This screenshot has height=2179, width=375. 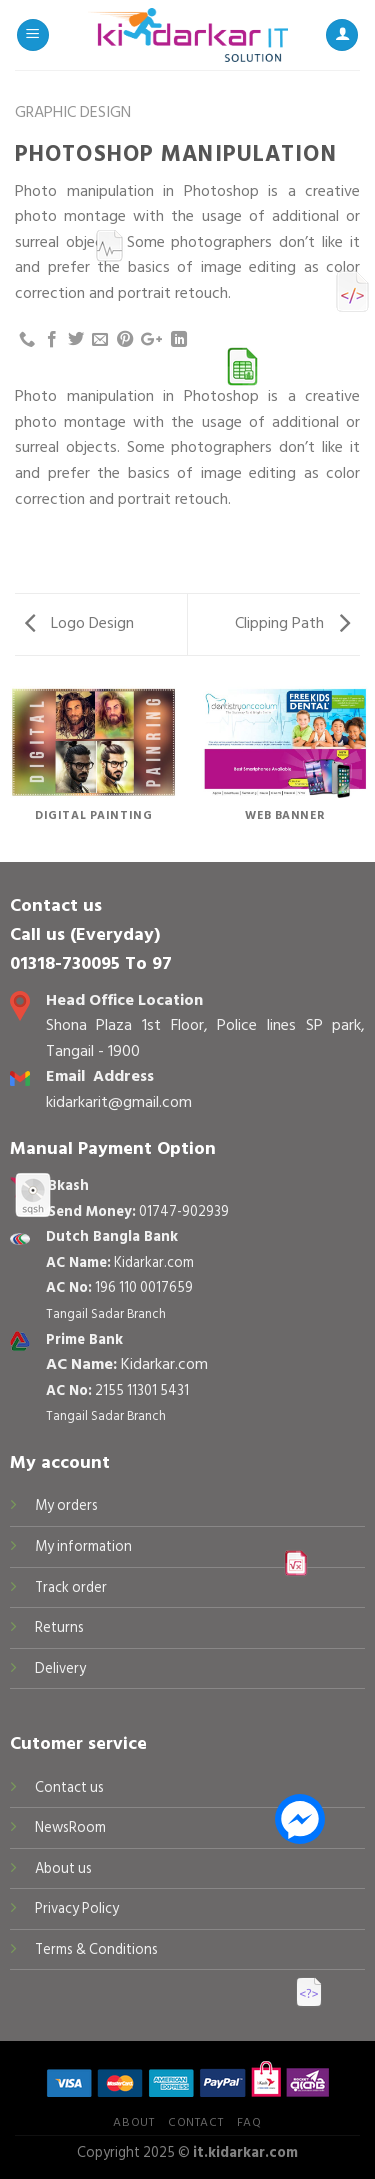 What do you see at coordinates (33, 1195) in the screenshot?
I see `a squashfs compressed filesystem archive file` at bounding box center [33, 1195].